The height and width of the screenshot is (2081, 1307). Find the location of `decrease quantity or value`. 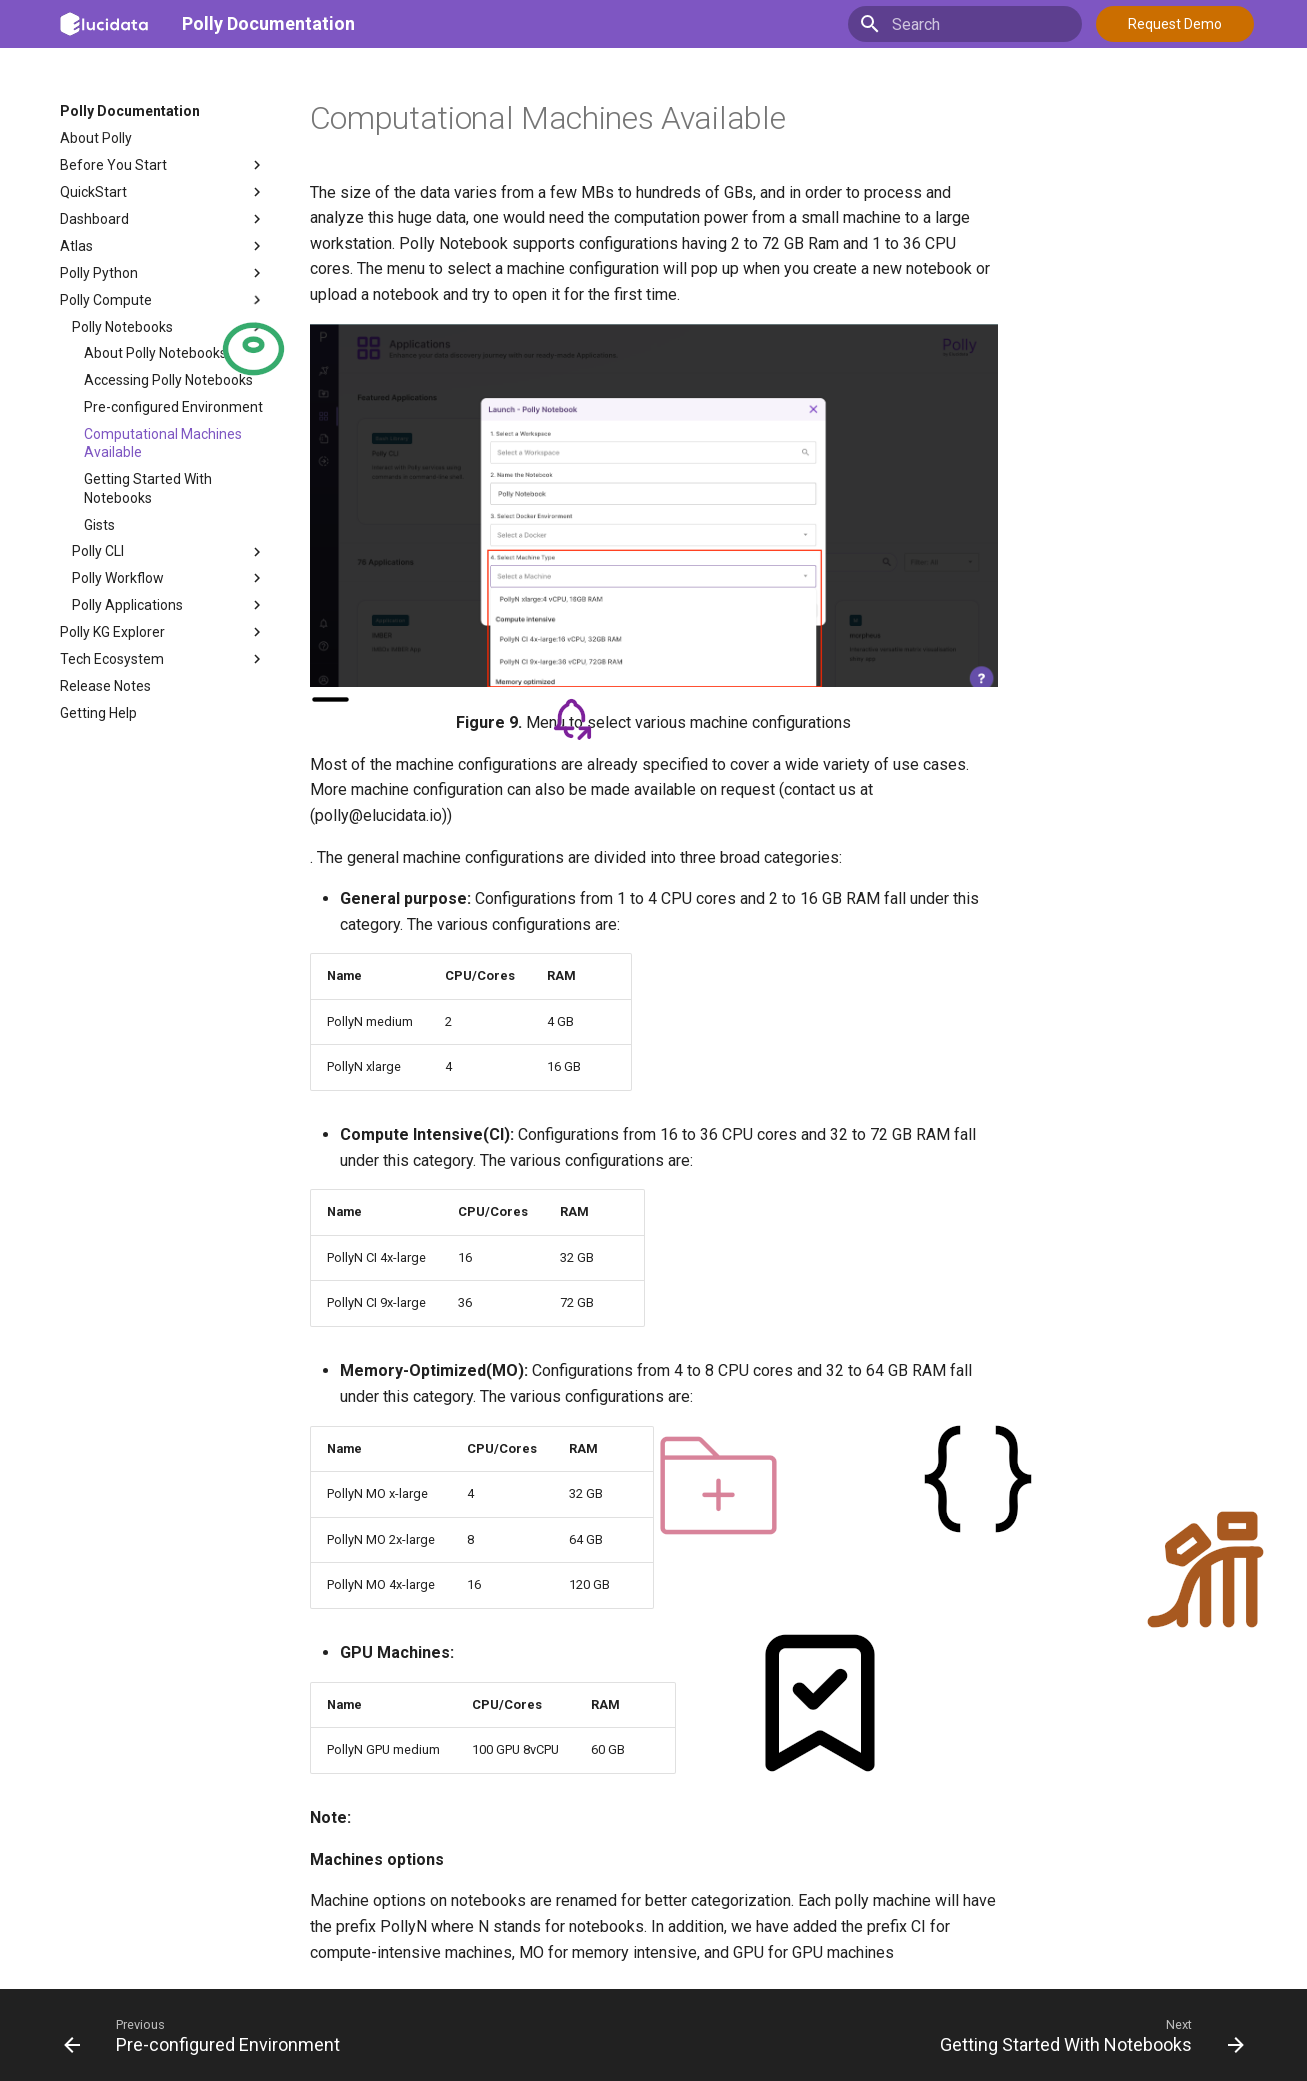

decrease quantity or value is located at coordinates (330, 699).